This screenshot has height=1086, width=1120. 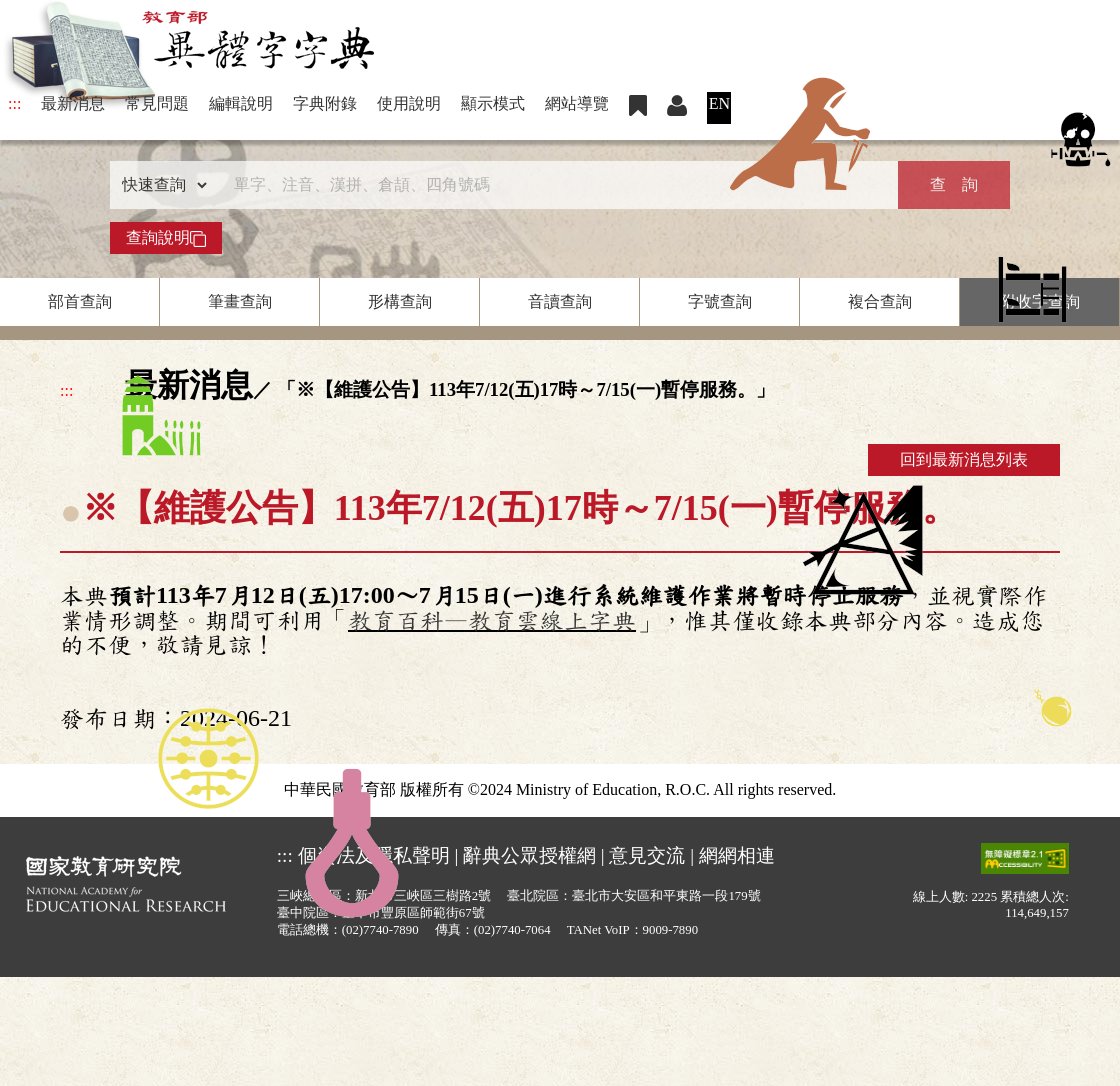 I want to click on indicates lethal injection or poison hazard, so click(x=1079, y=139).